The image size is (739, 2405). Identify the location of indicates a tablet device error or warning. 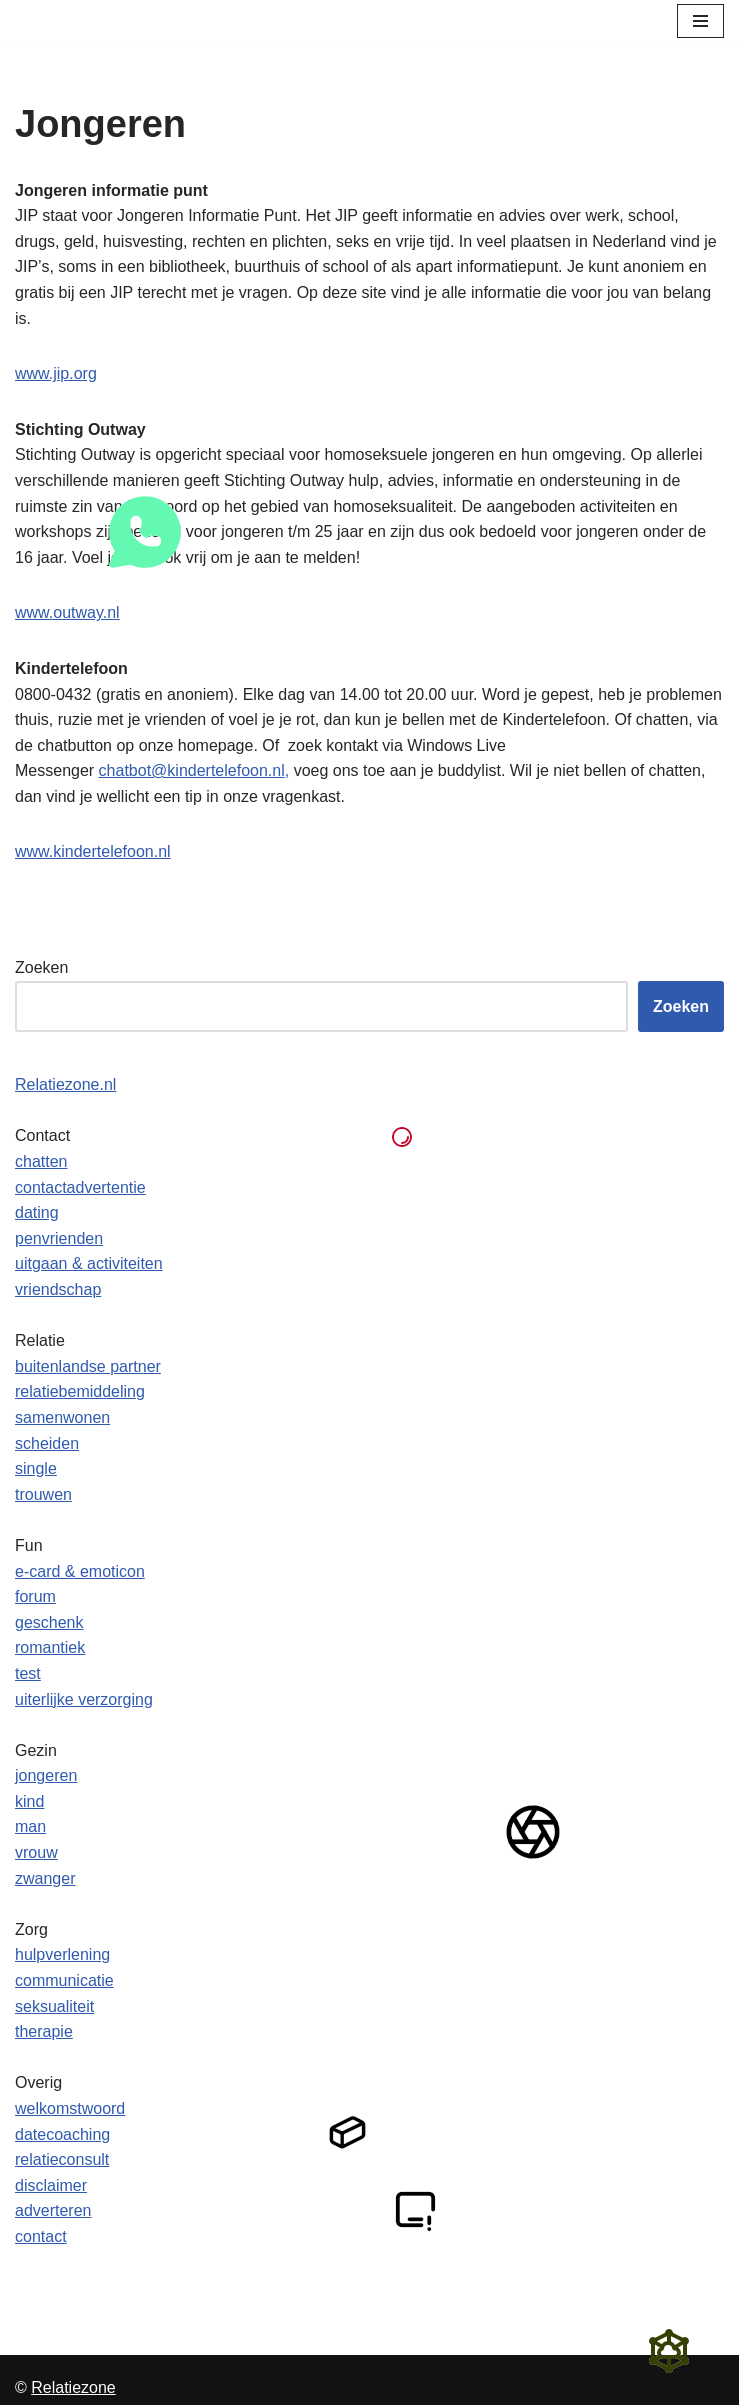
(415, 2209).